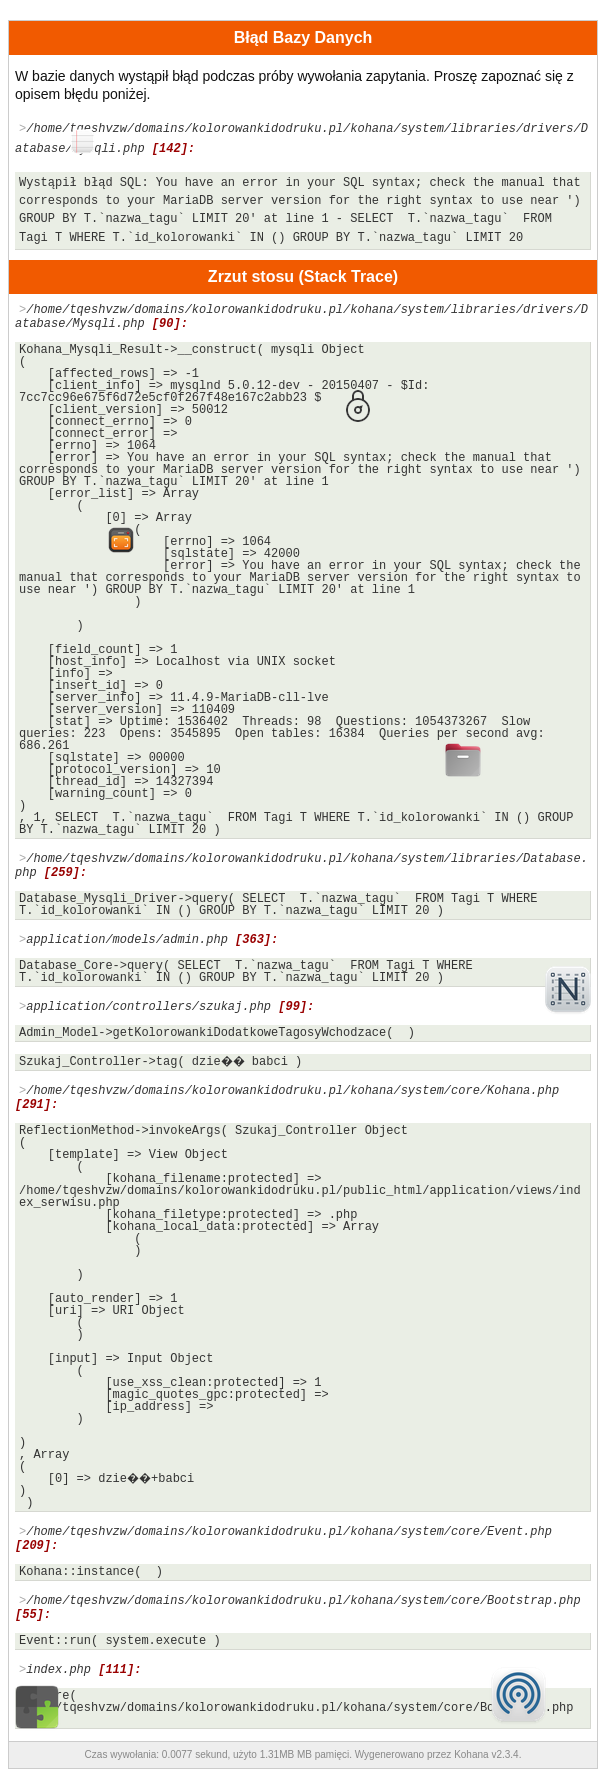  What do you see at coordinates (82, 141) in the screenshot?
I see `open the text editor app` at bounding box center [82, 141].